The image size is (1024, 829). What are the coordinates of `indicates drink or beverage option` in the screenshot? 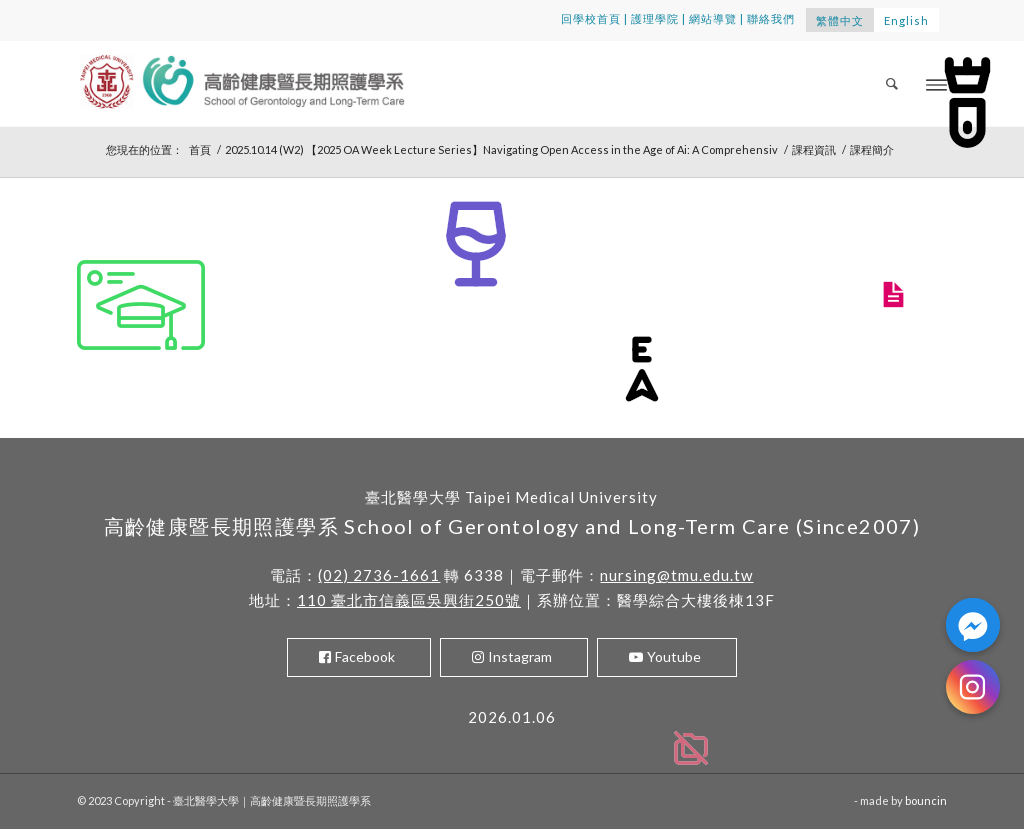 It's located at (476, 244).